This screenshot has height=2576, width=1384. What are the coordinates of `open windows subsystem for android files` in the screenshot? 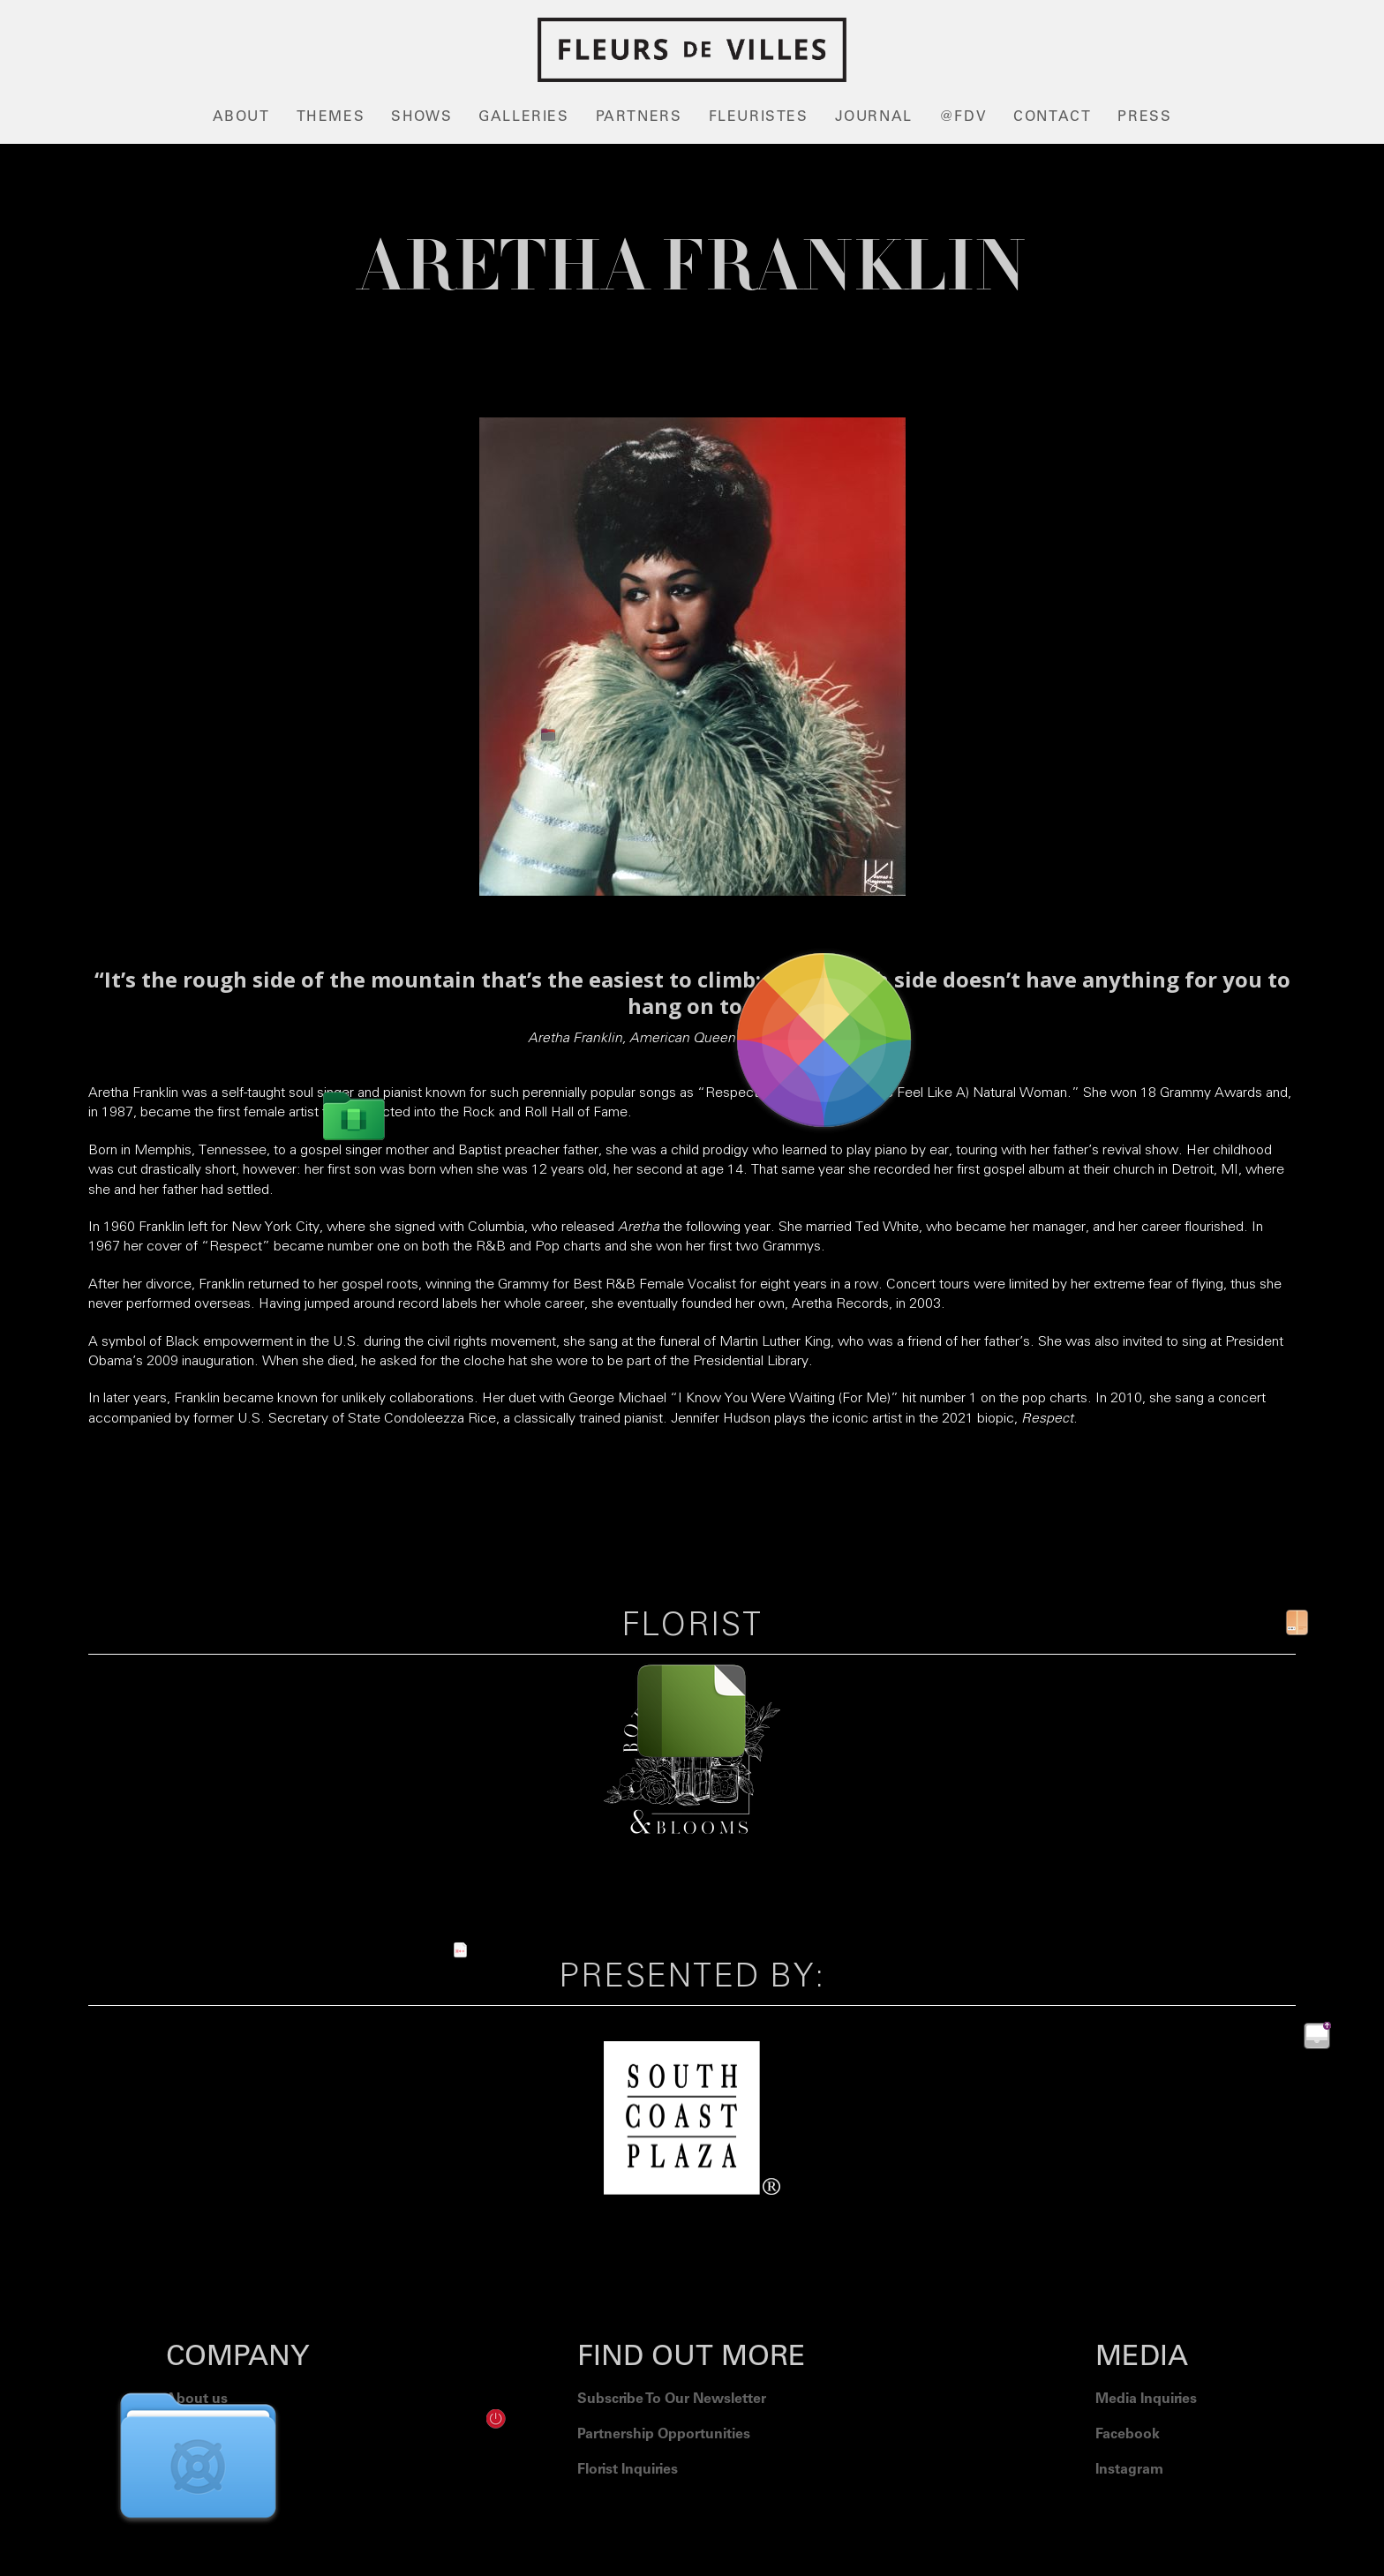 It's located at (353, 1117).